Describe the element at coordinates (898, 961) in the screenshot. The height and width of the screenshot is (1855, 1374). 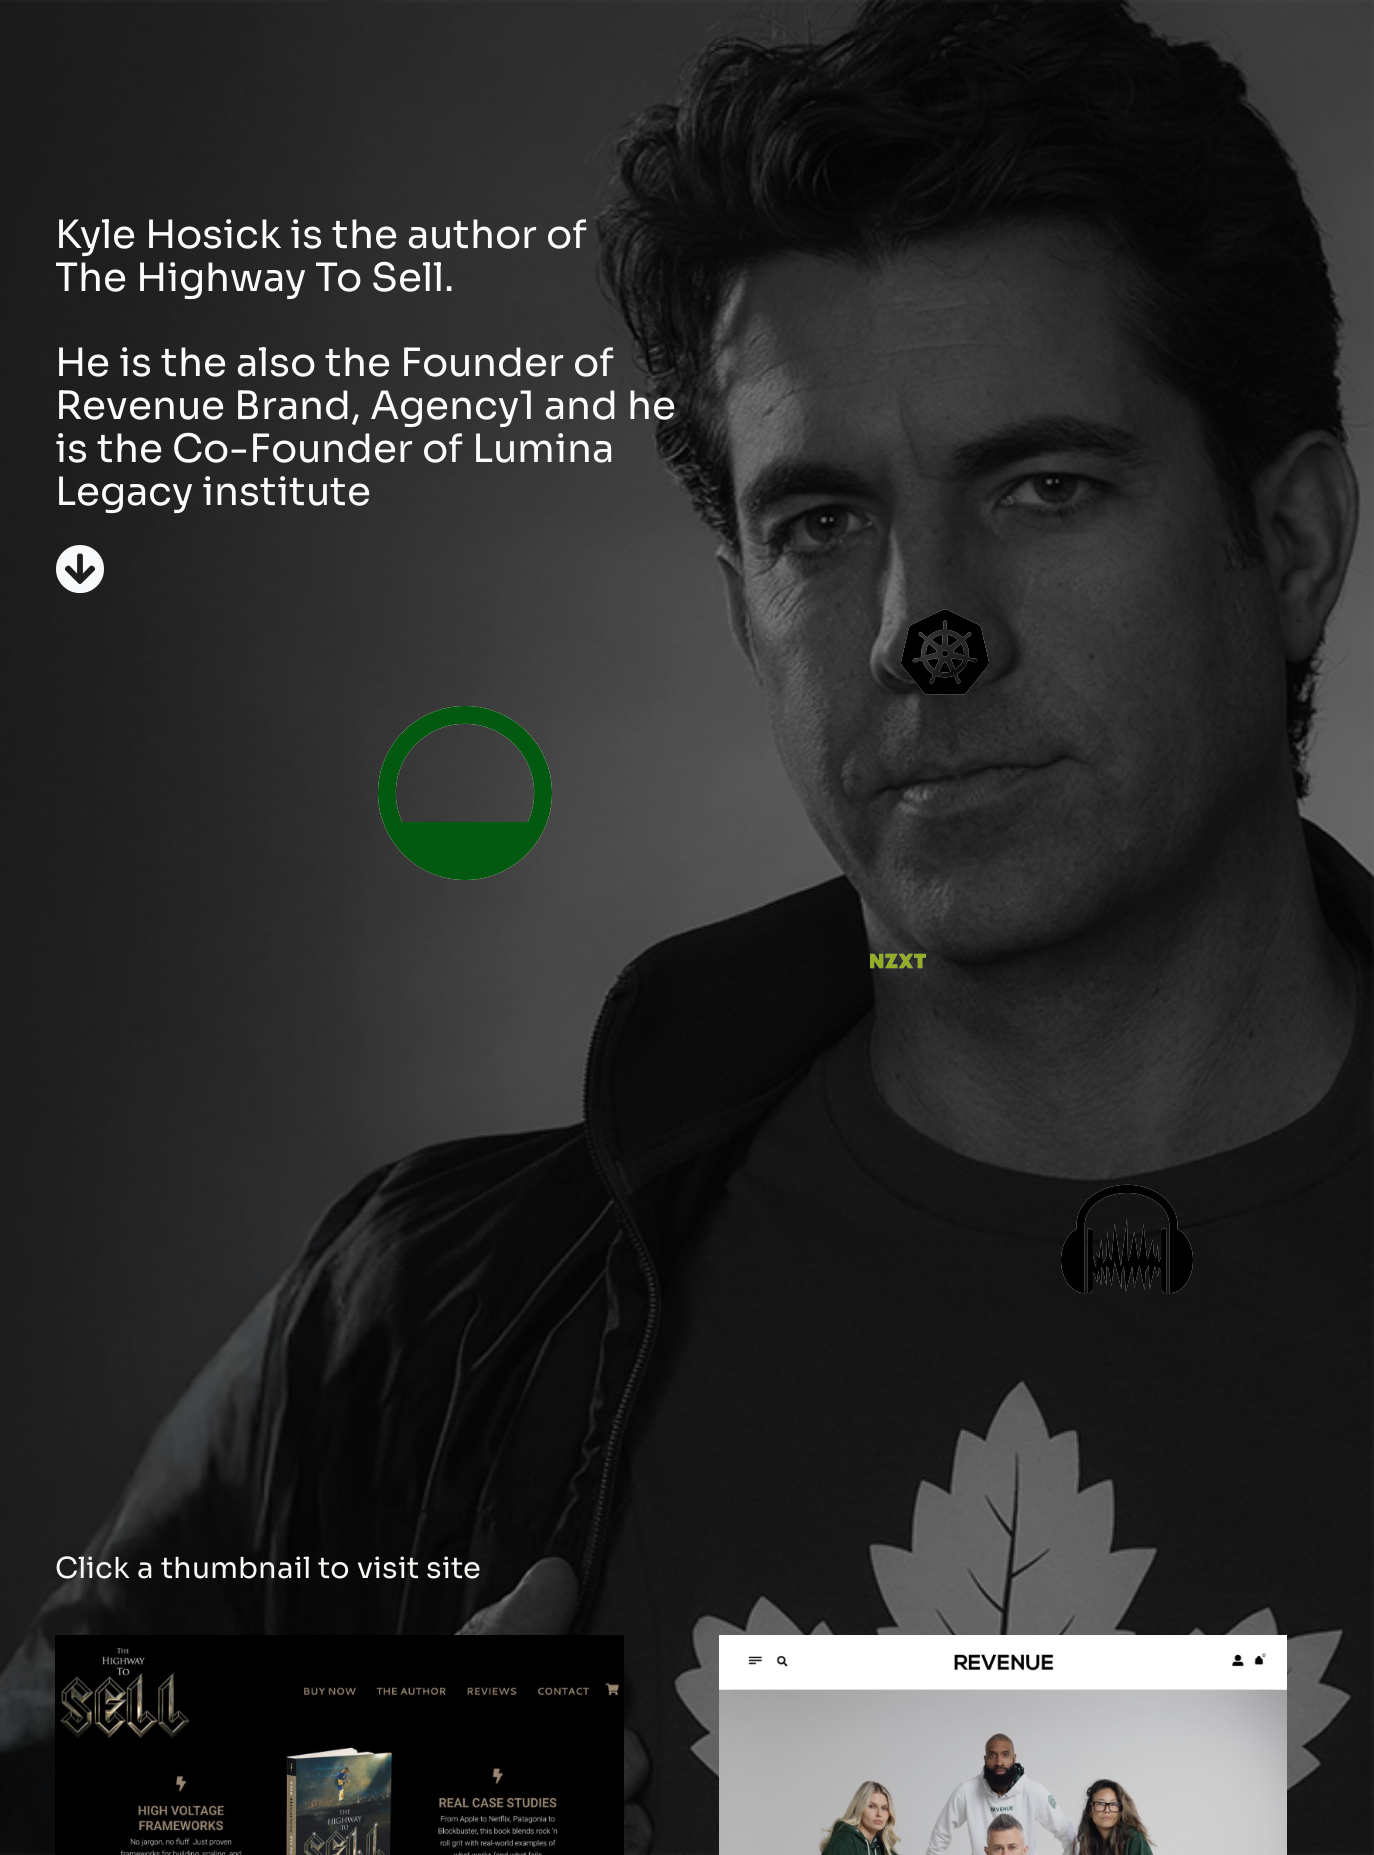
I see `NZXT brand logo` at that location.